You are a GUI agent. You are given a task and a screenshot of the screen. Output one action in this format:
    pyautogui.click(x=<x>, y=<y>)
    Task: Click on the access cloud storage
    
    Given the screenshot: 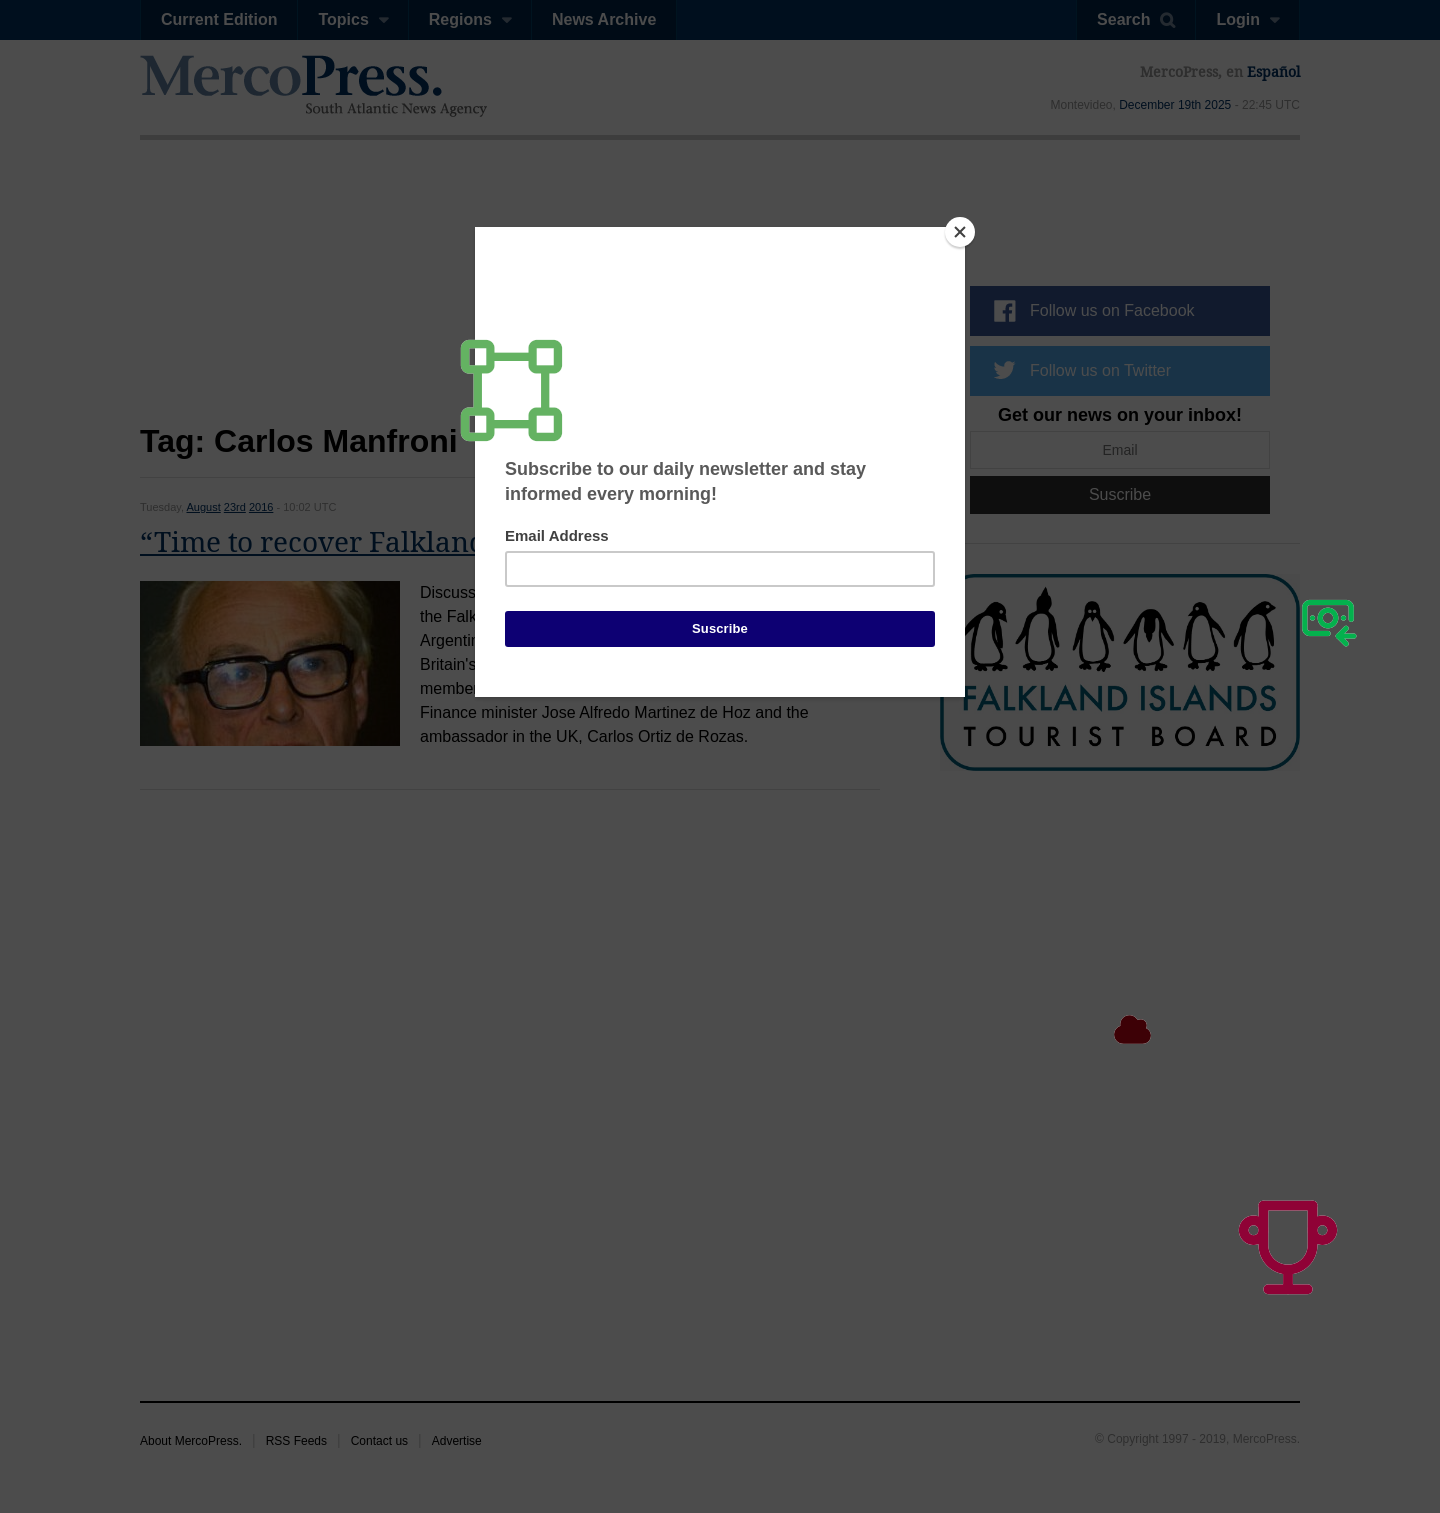 What is the action you would take?
    pyautogui.click(x=1132, y=1029)
    